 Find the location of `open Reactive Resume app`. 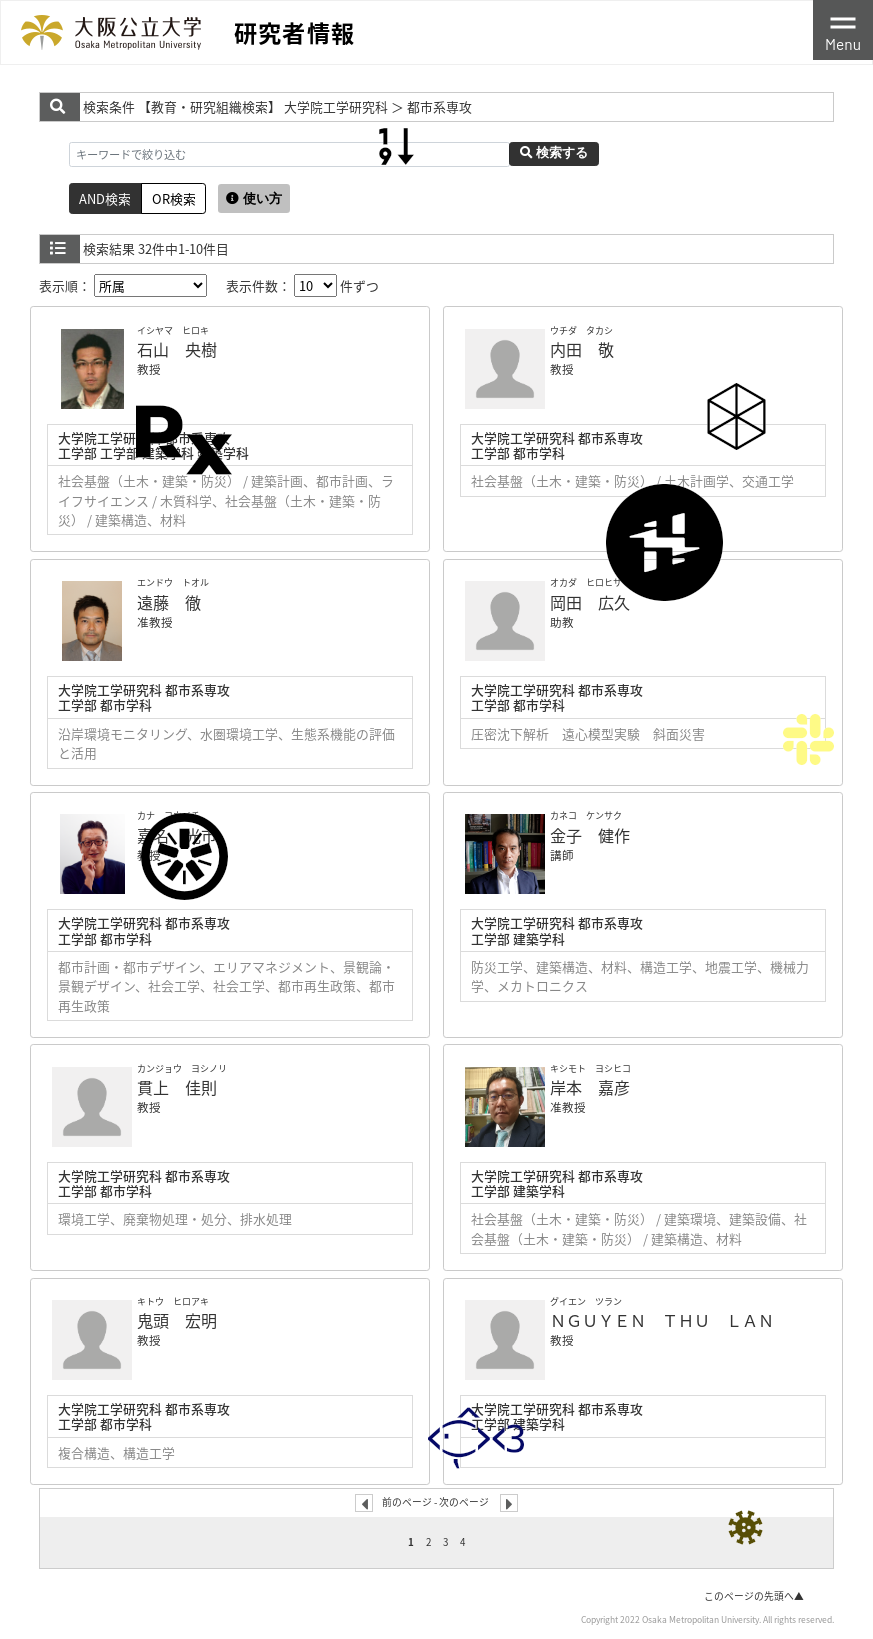

open Reactive Resume app is located at coordinates (184, 440).